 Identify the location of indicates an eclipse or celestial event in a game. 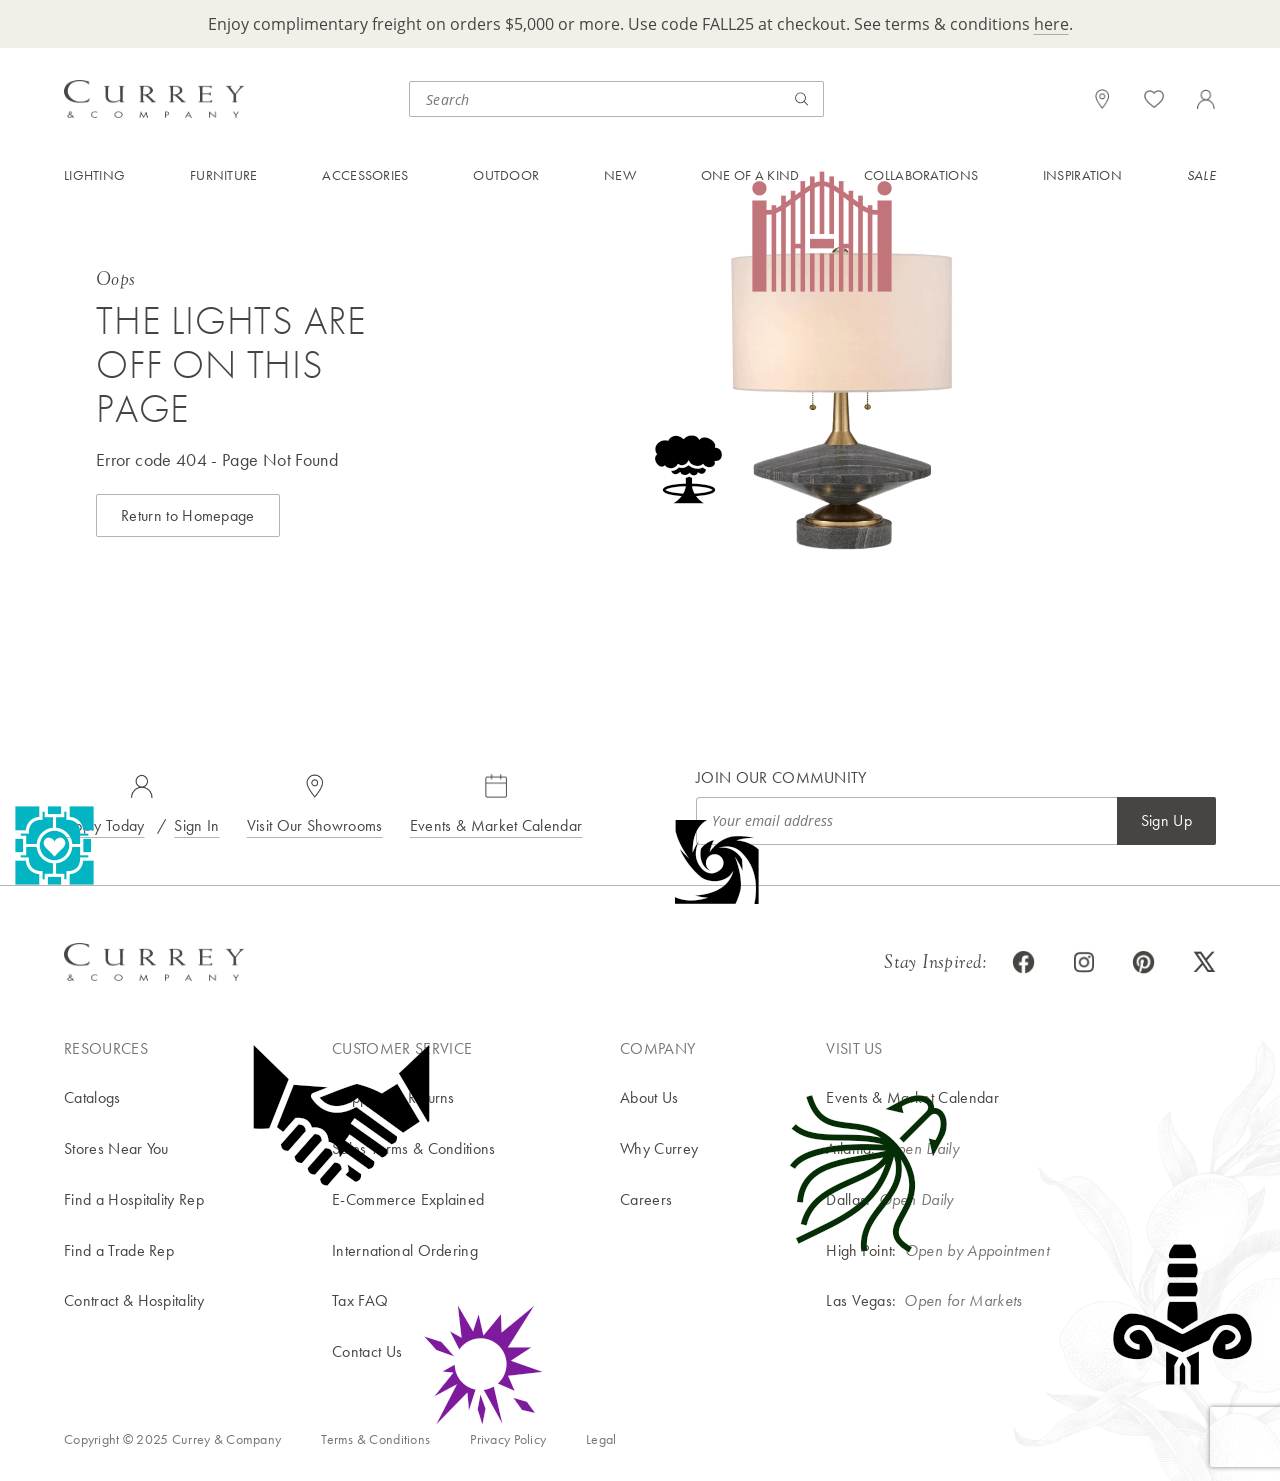
(482, 1365).